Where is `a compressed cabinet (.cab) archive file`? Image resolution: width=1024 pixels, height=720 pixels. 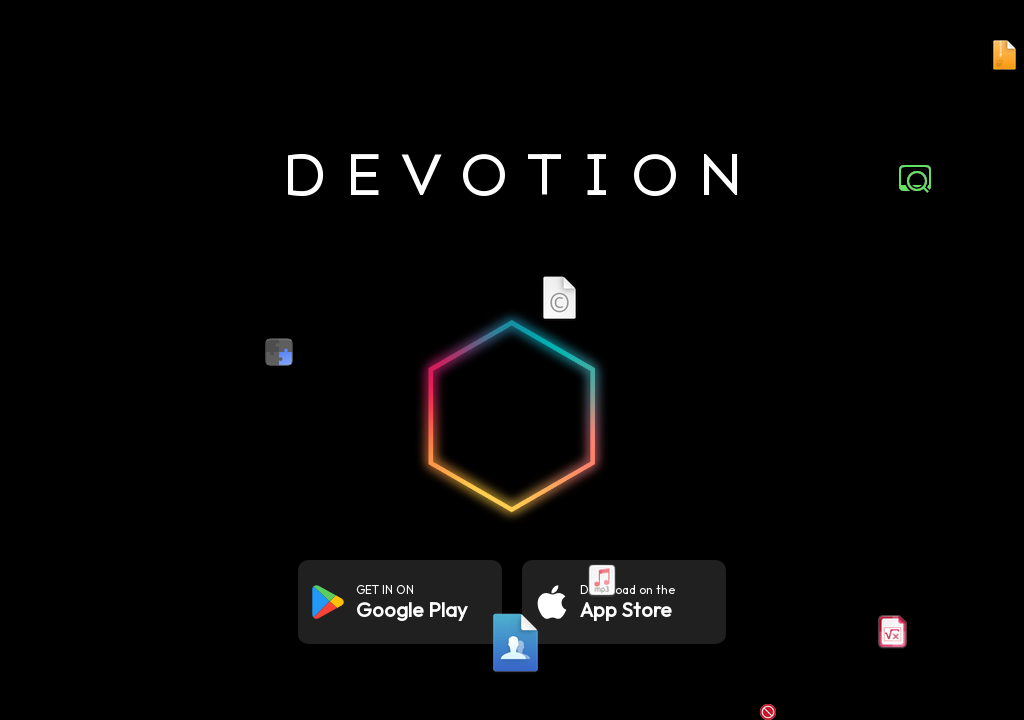 a compressed cabinet (.cab) archive file is located at coordinates (1004, 55).